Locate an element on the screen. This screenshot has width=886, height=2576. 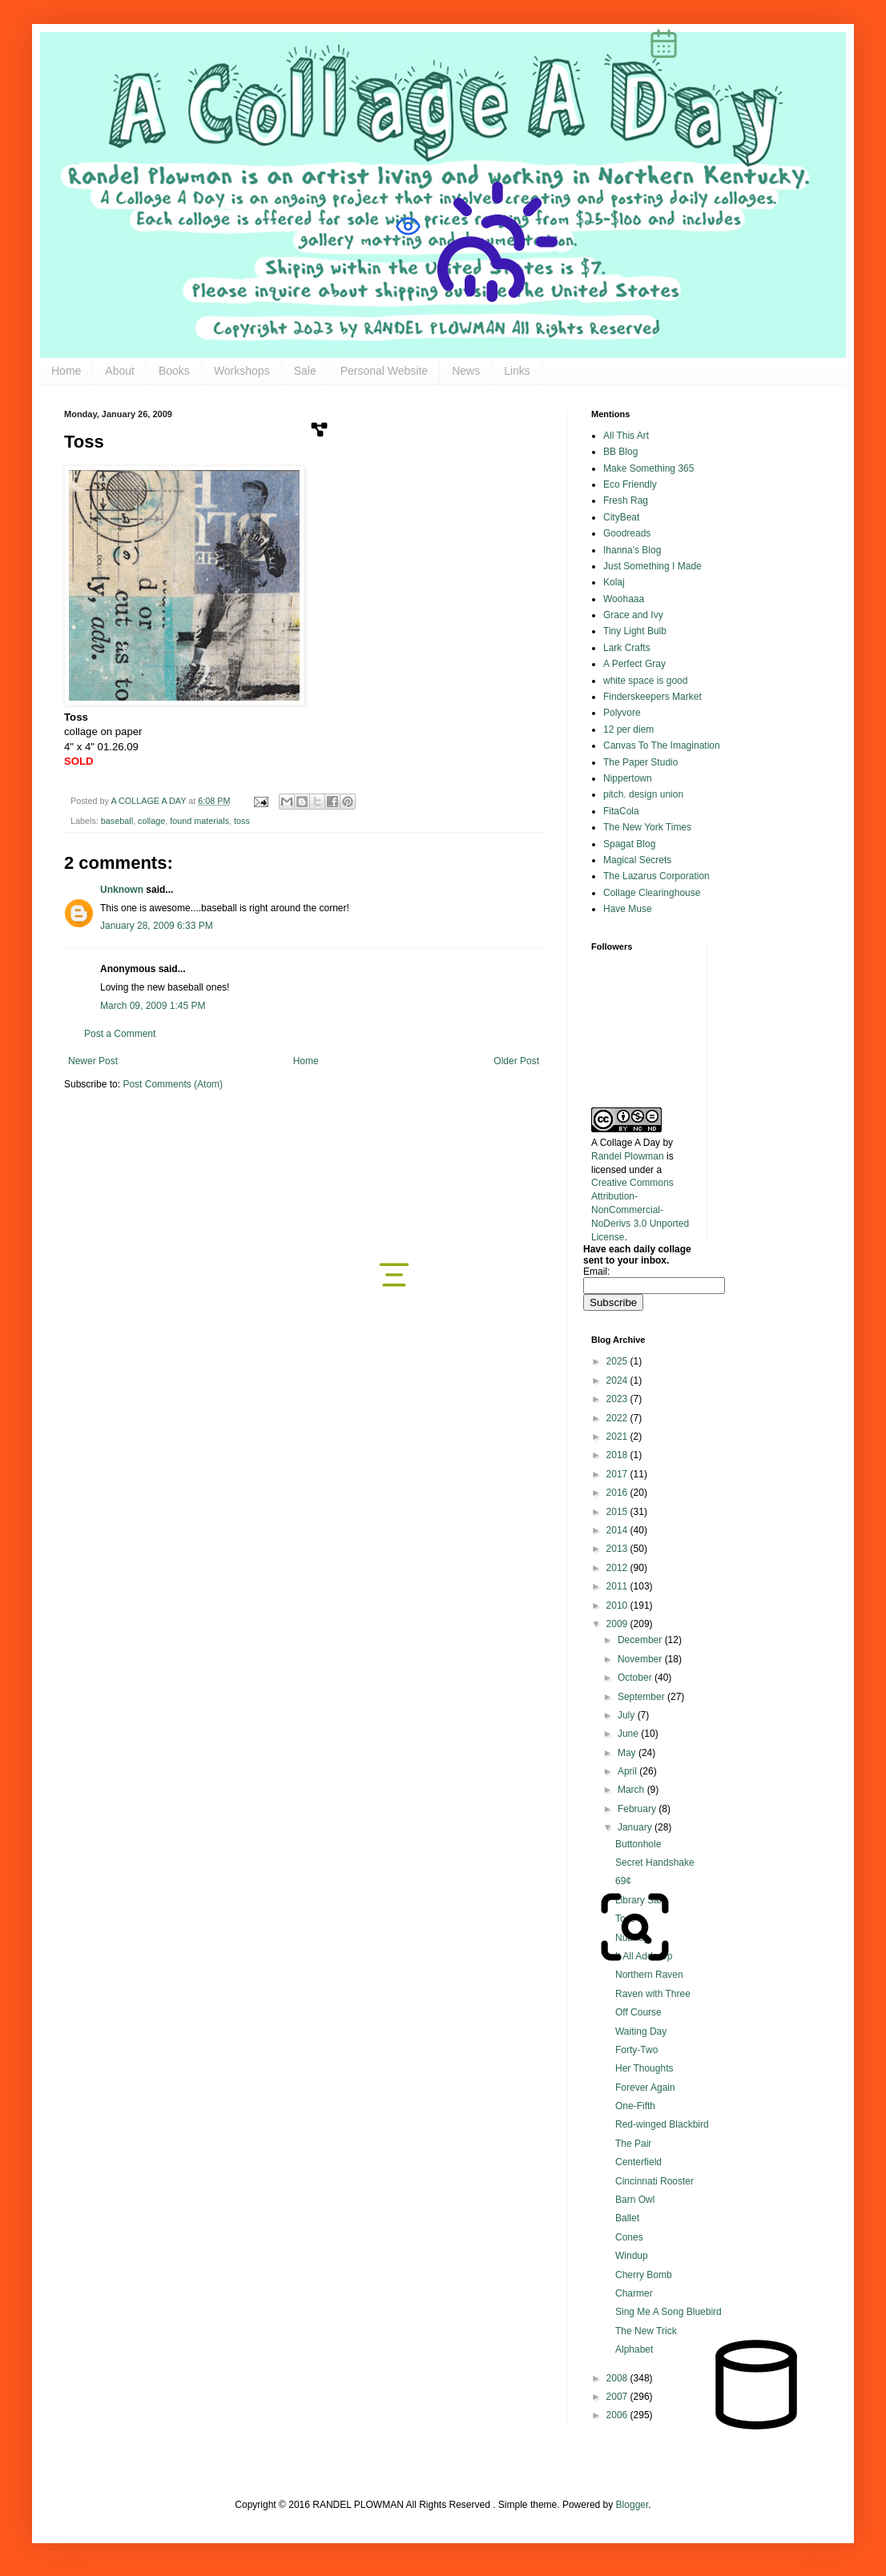
view project workflow or diagram is located at coordinates (319, 429).